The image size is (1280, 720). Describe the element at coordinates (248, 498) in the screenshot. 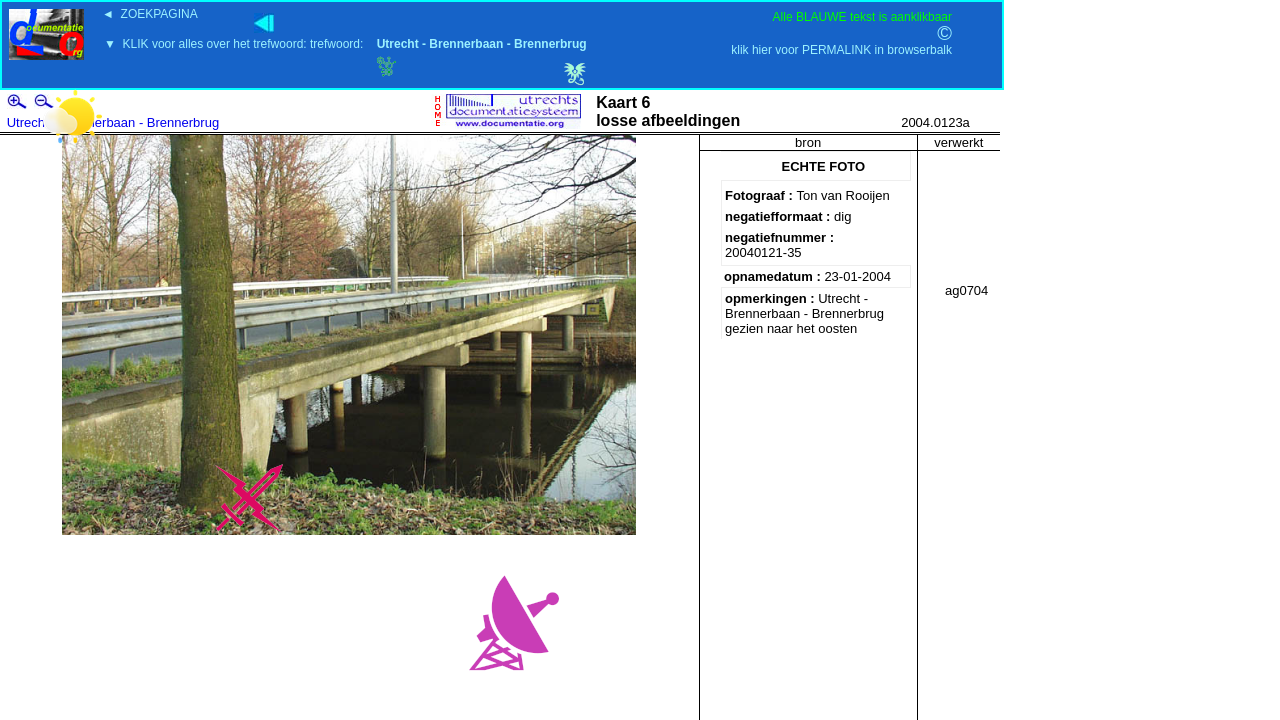

I see `select zeus's lightning sword weapon` at that location.